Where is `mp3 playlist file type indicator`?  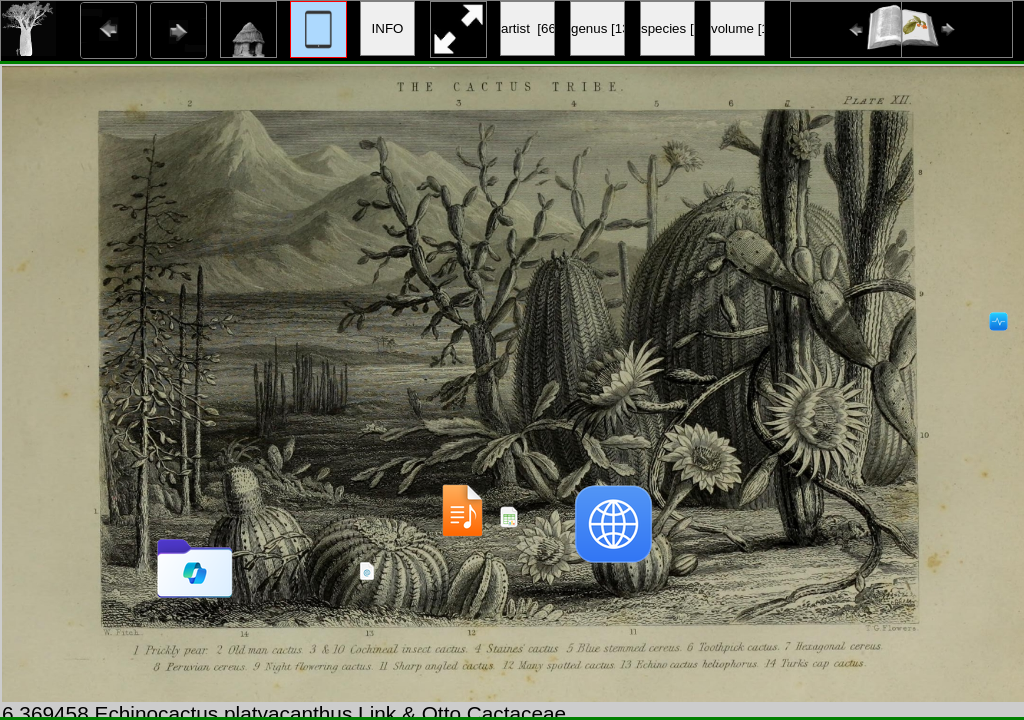
mp3 playlist file type indicator is located at coordinates (462, 511).